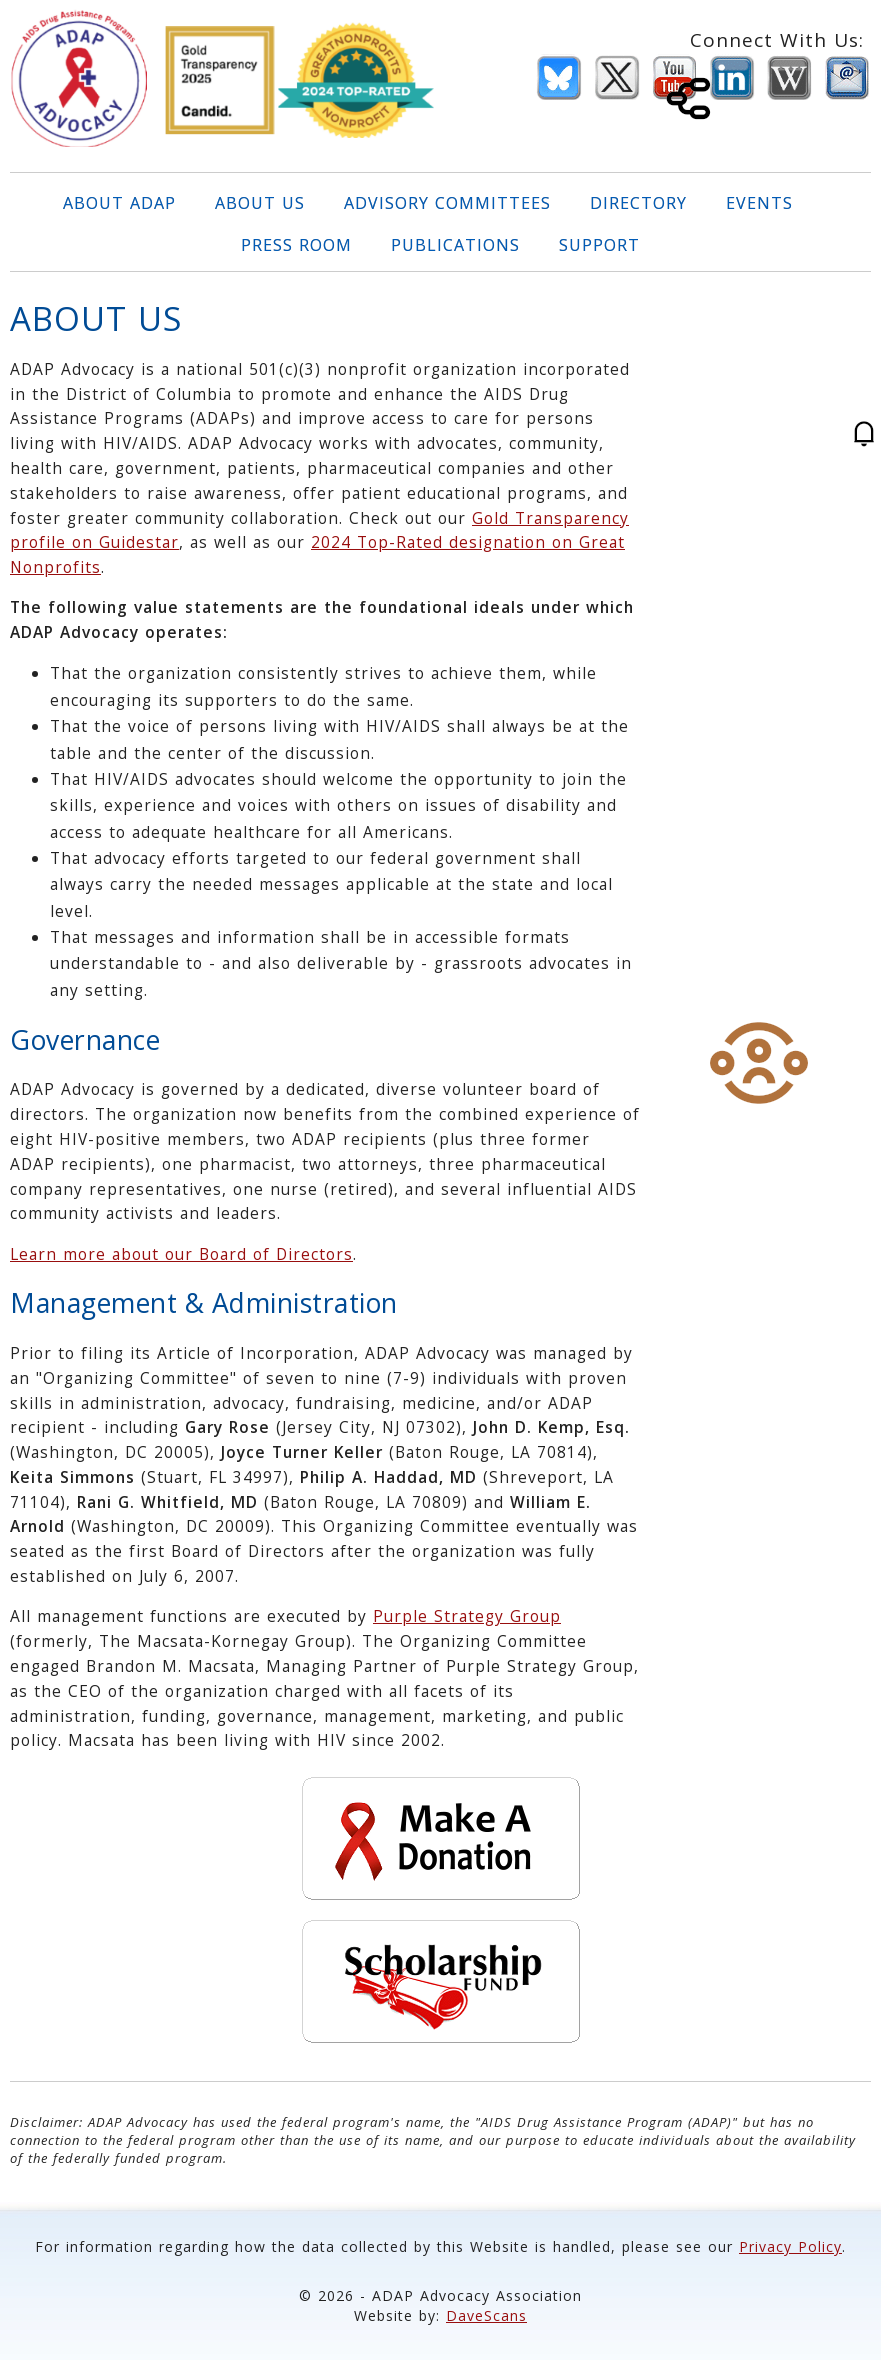 Image resolution: width=881 pixels, height=2360 pixels. I want to click on view notifications, so click(864, 433).